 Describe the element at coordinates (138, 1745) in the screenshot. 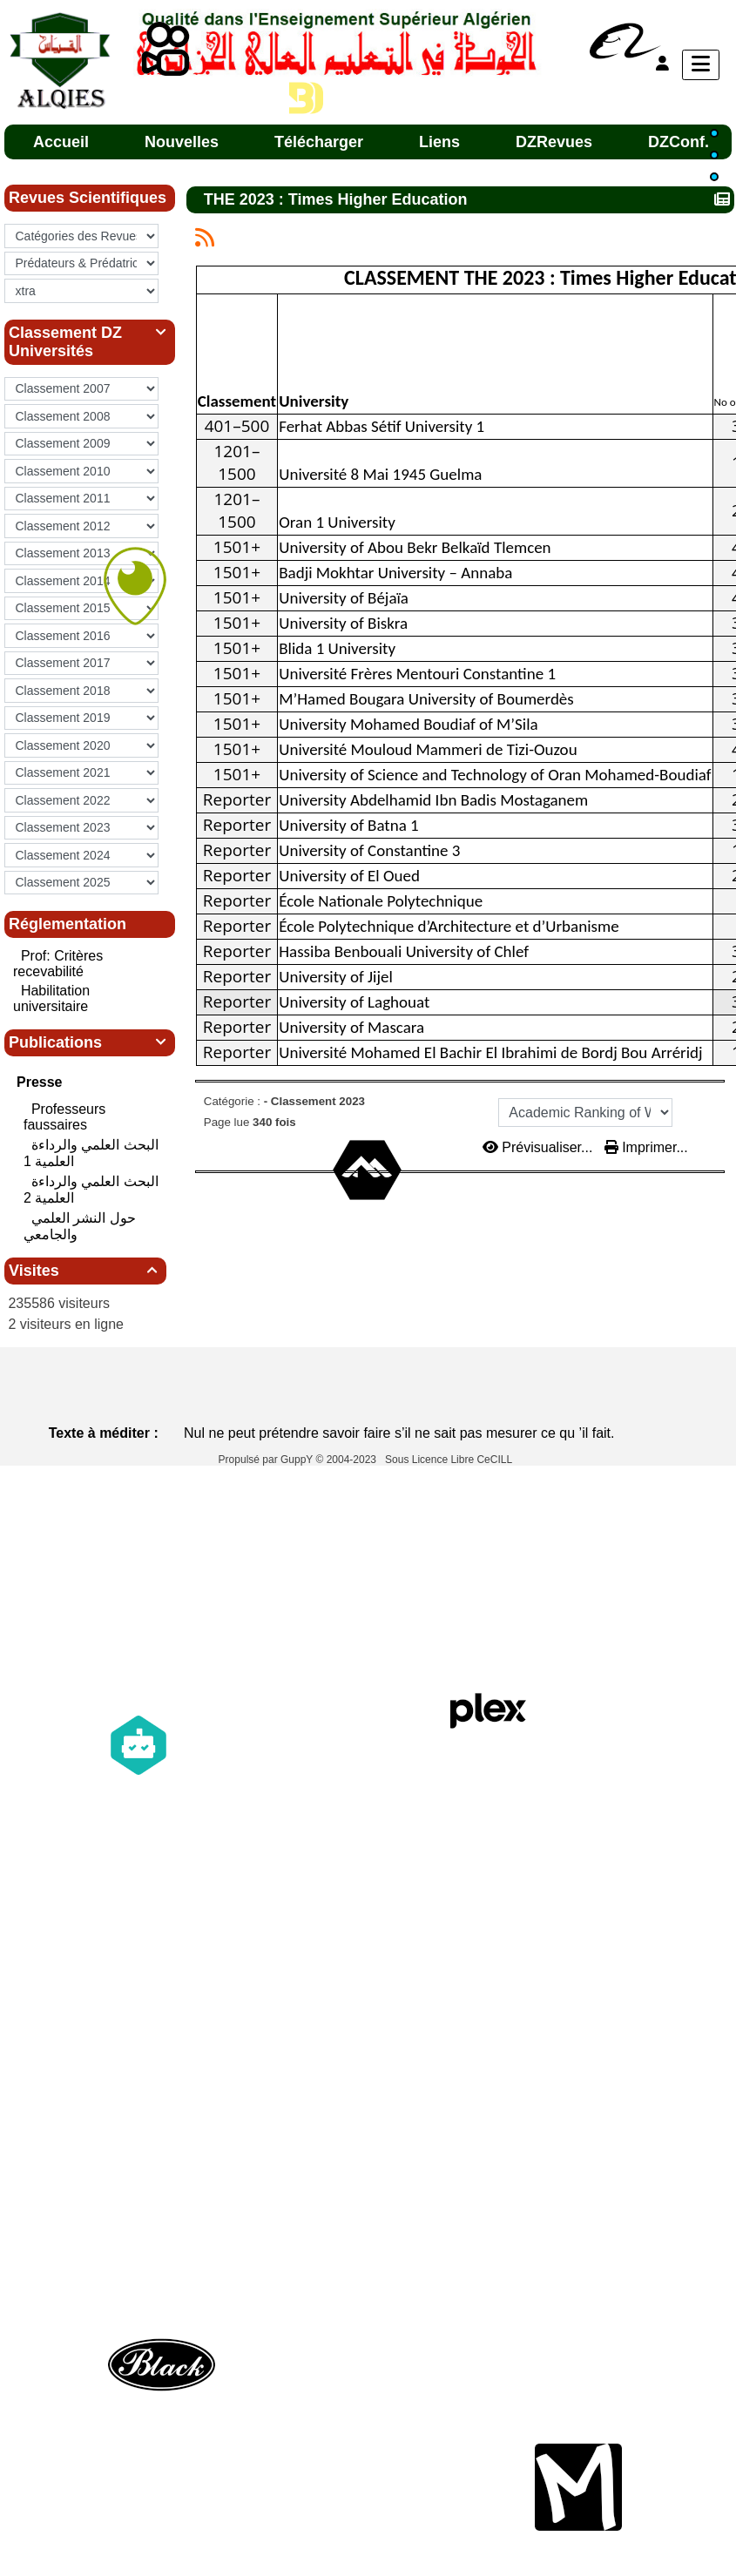

I see `GitHub Dependabot automated dependency updates` at that location.